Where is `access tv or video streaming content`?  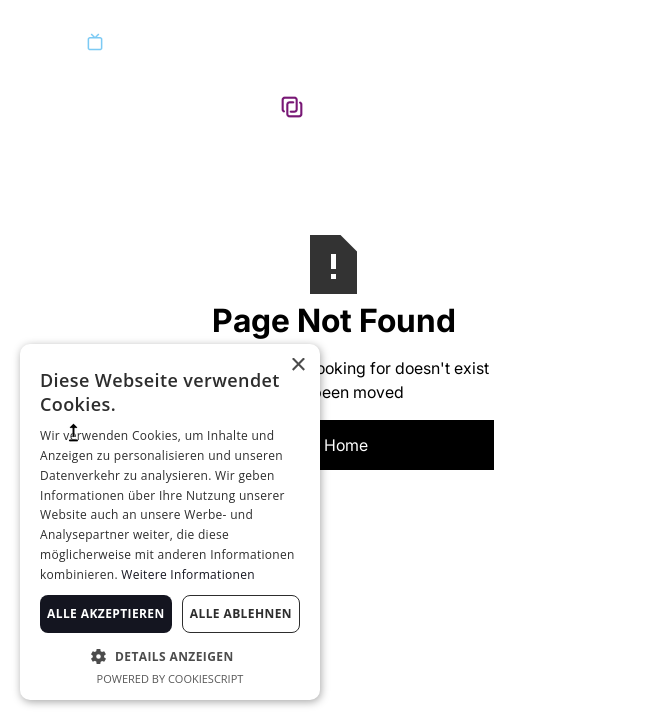
access tv or video streaming content is located at coordinates (95, 42).